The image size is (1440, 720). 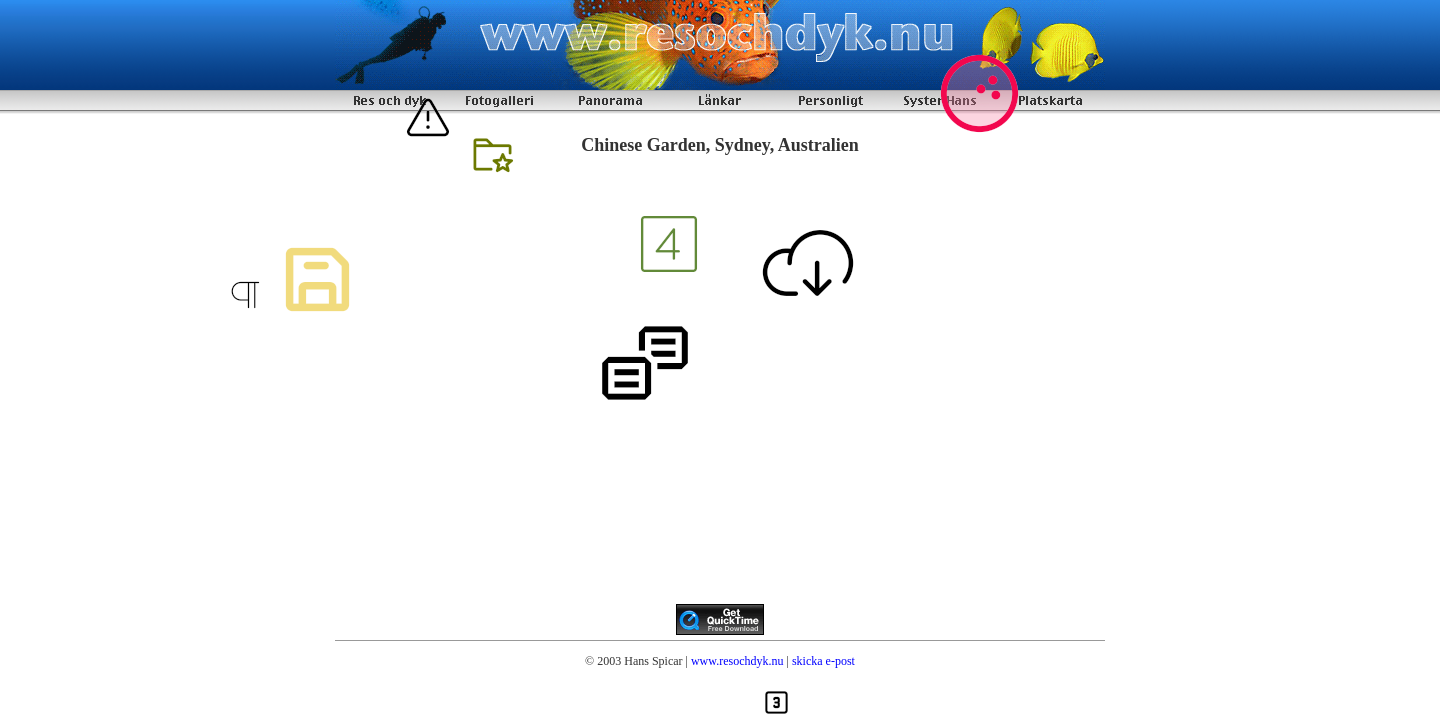 I want to click on access your starred or favorite folder, so click(x=492, y=154).